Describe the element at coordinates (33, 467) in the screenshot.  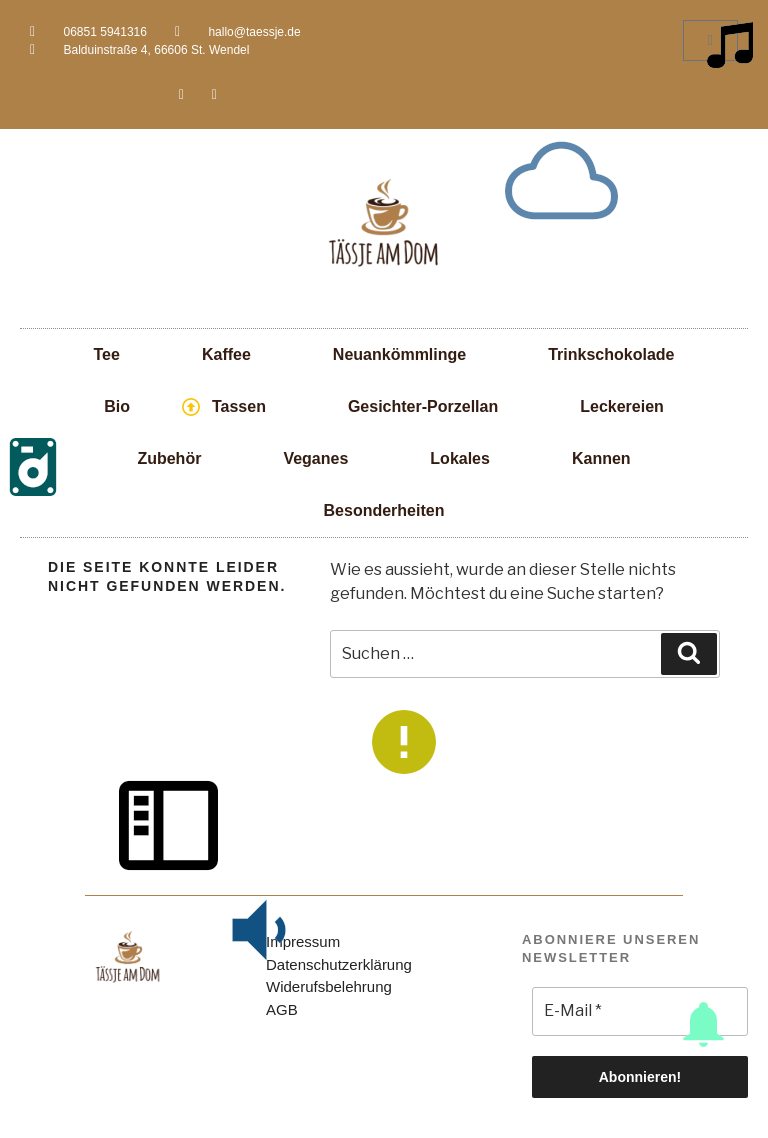
I see `access storage or disk settings` at that location.